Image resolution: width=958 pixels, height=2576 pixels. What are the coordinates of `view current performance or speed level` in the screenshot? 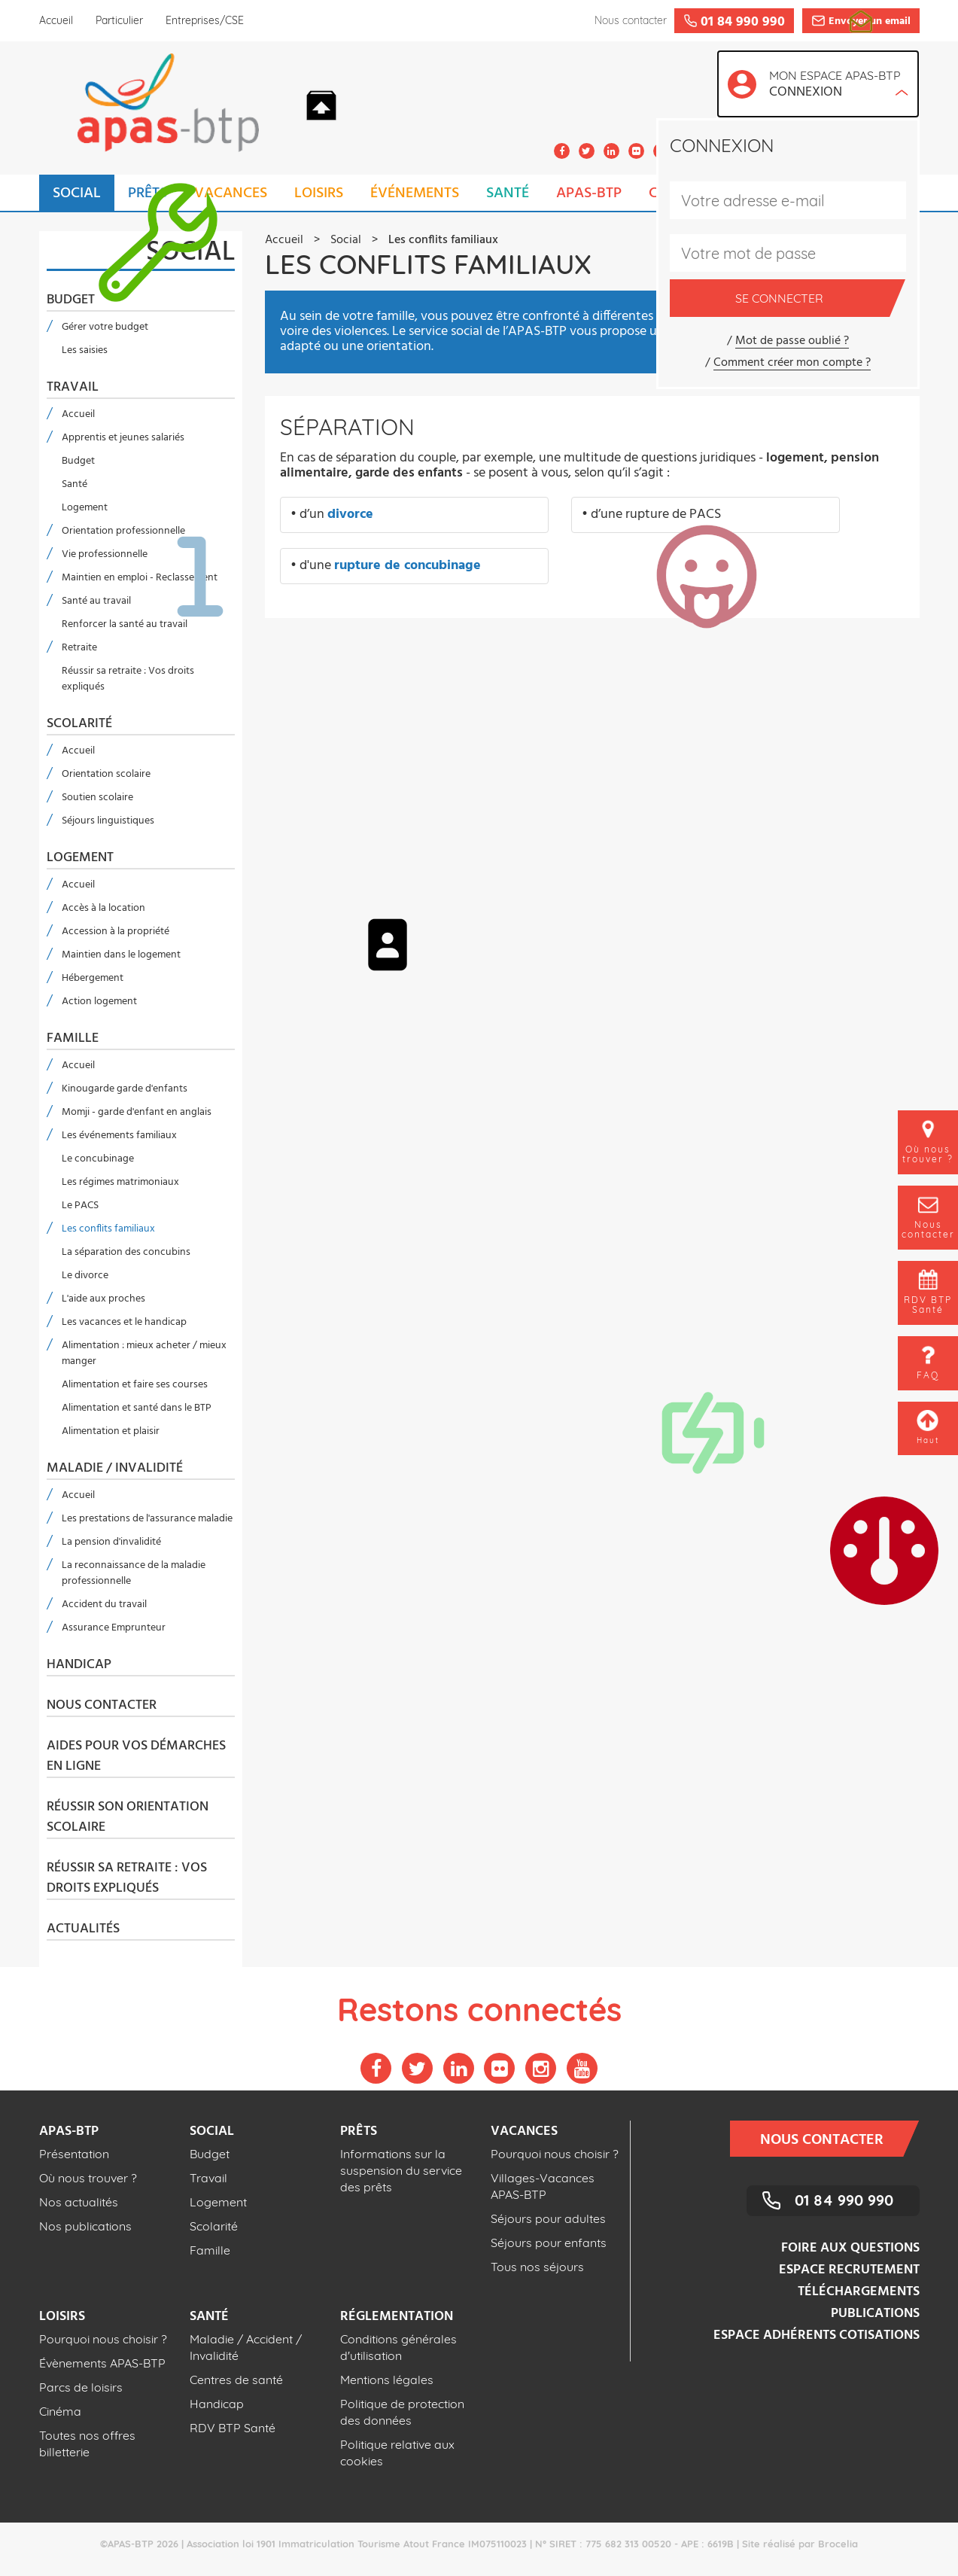 It's located at (884, 1551).